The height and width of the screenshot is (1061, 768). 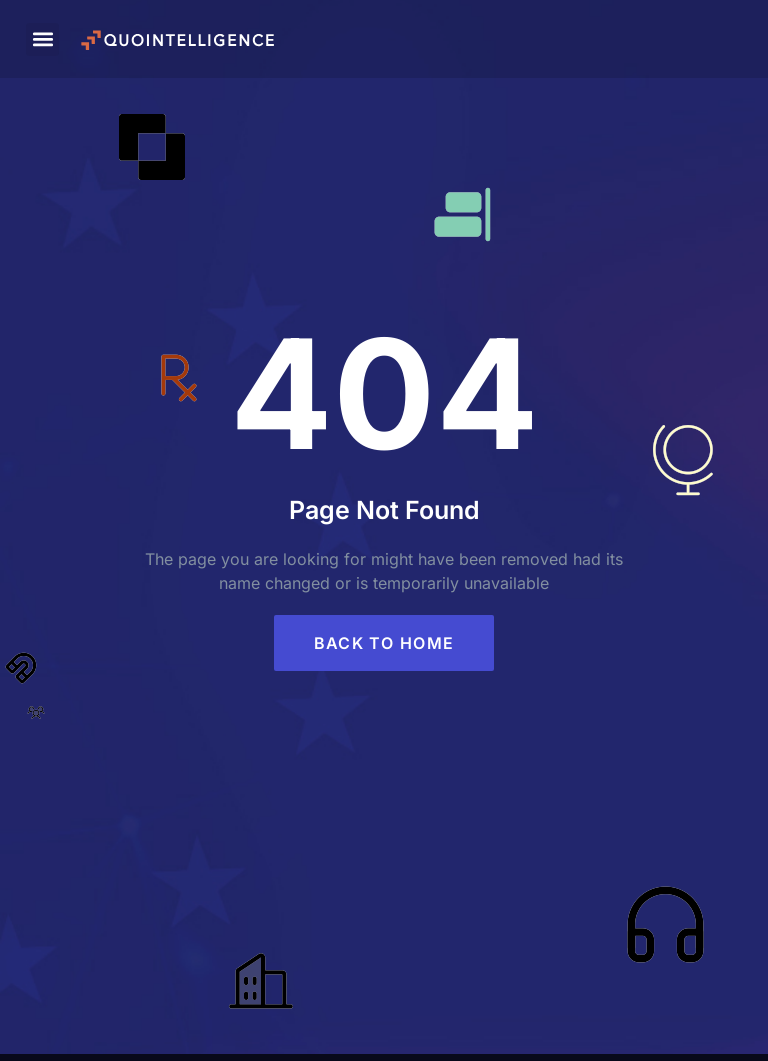 I want to click on access audio or music player, so click(x=665, y=924).